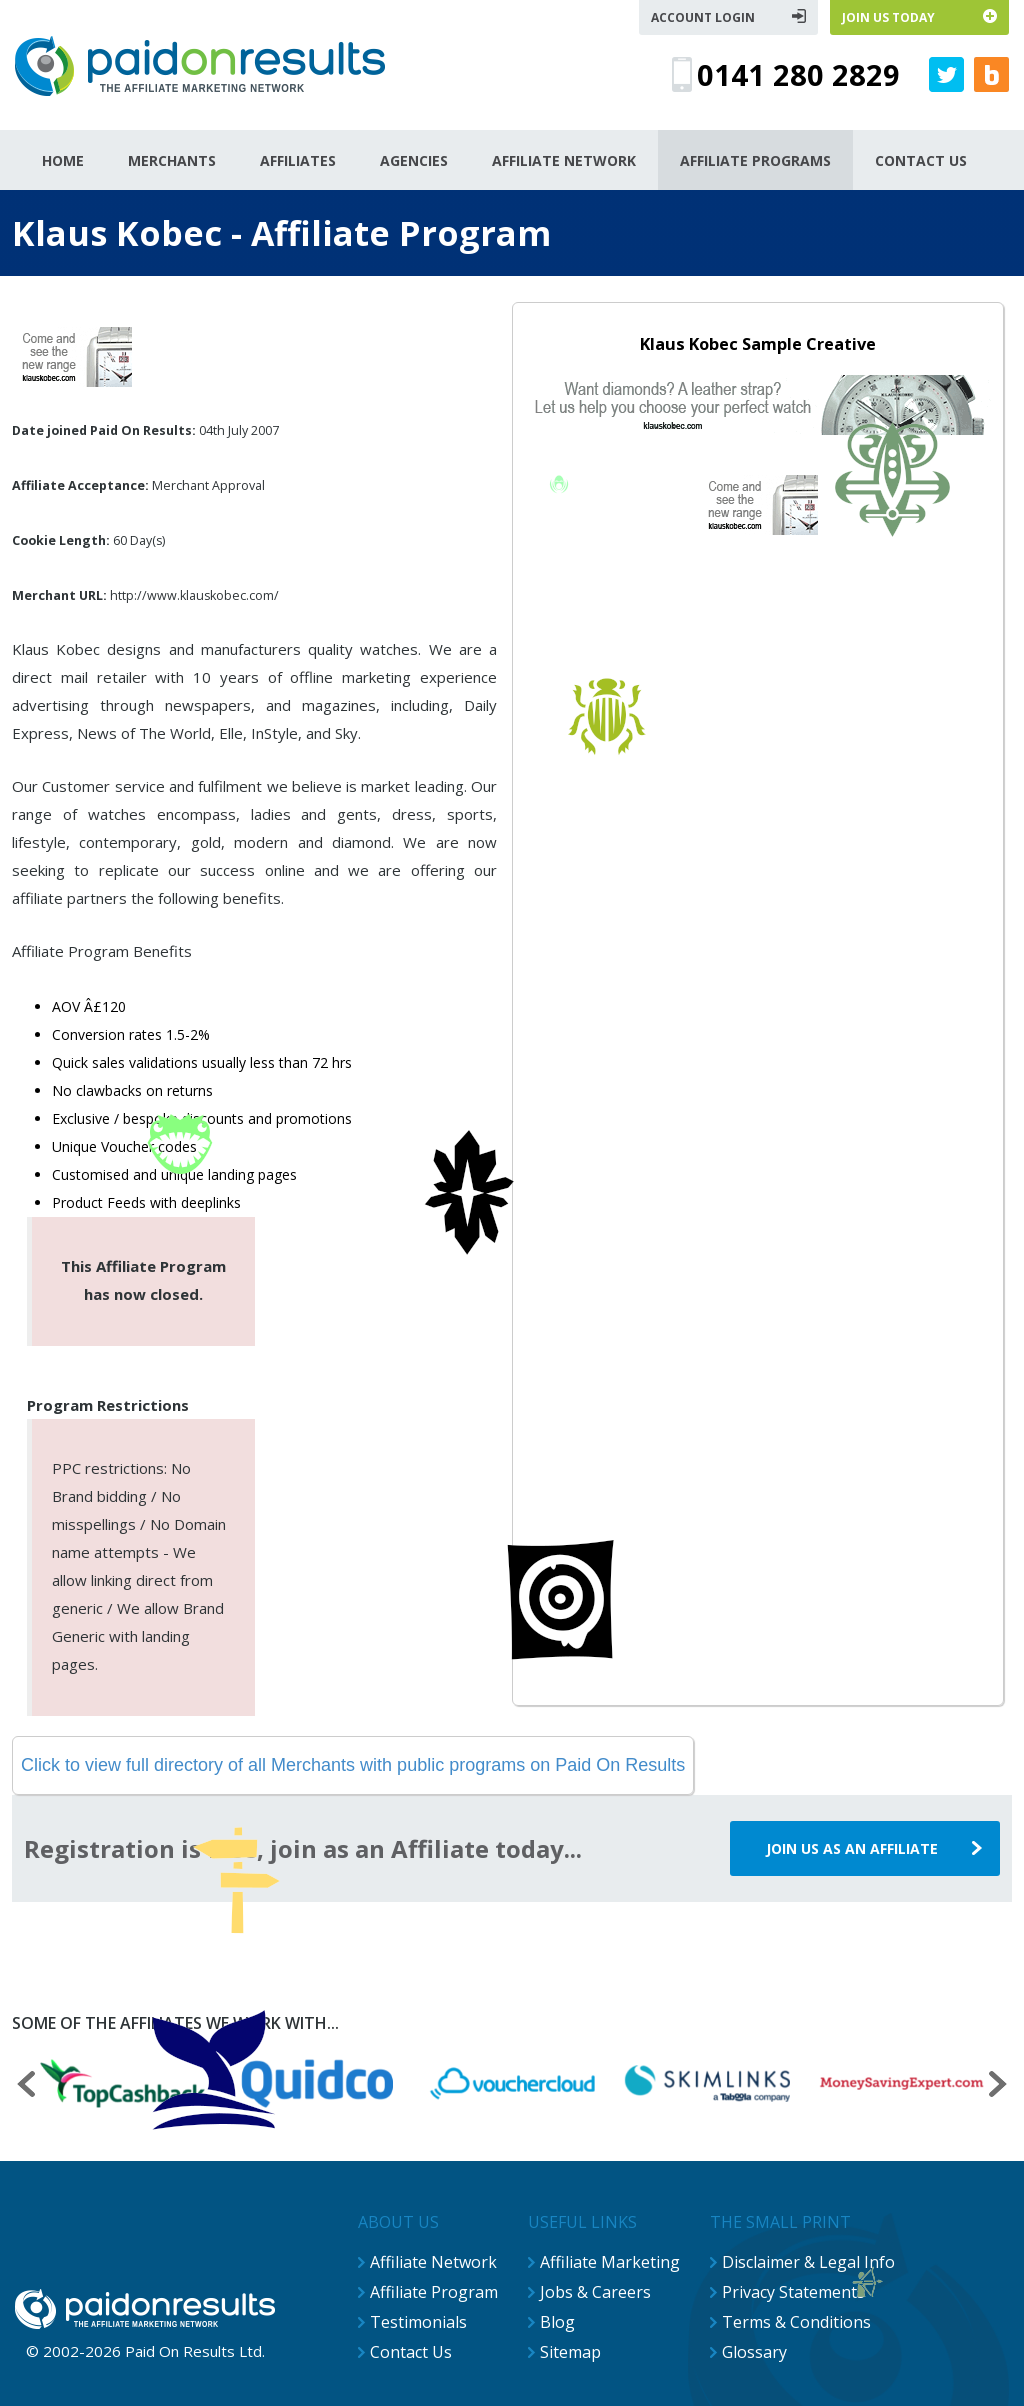 The image size is (1024, 2406). What do you see at coordinates (892, 479) in the screenshot?
I see `decorative tribal or abstract emblem` at bounding box center [892, 479].